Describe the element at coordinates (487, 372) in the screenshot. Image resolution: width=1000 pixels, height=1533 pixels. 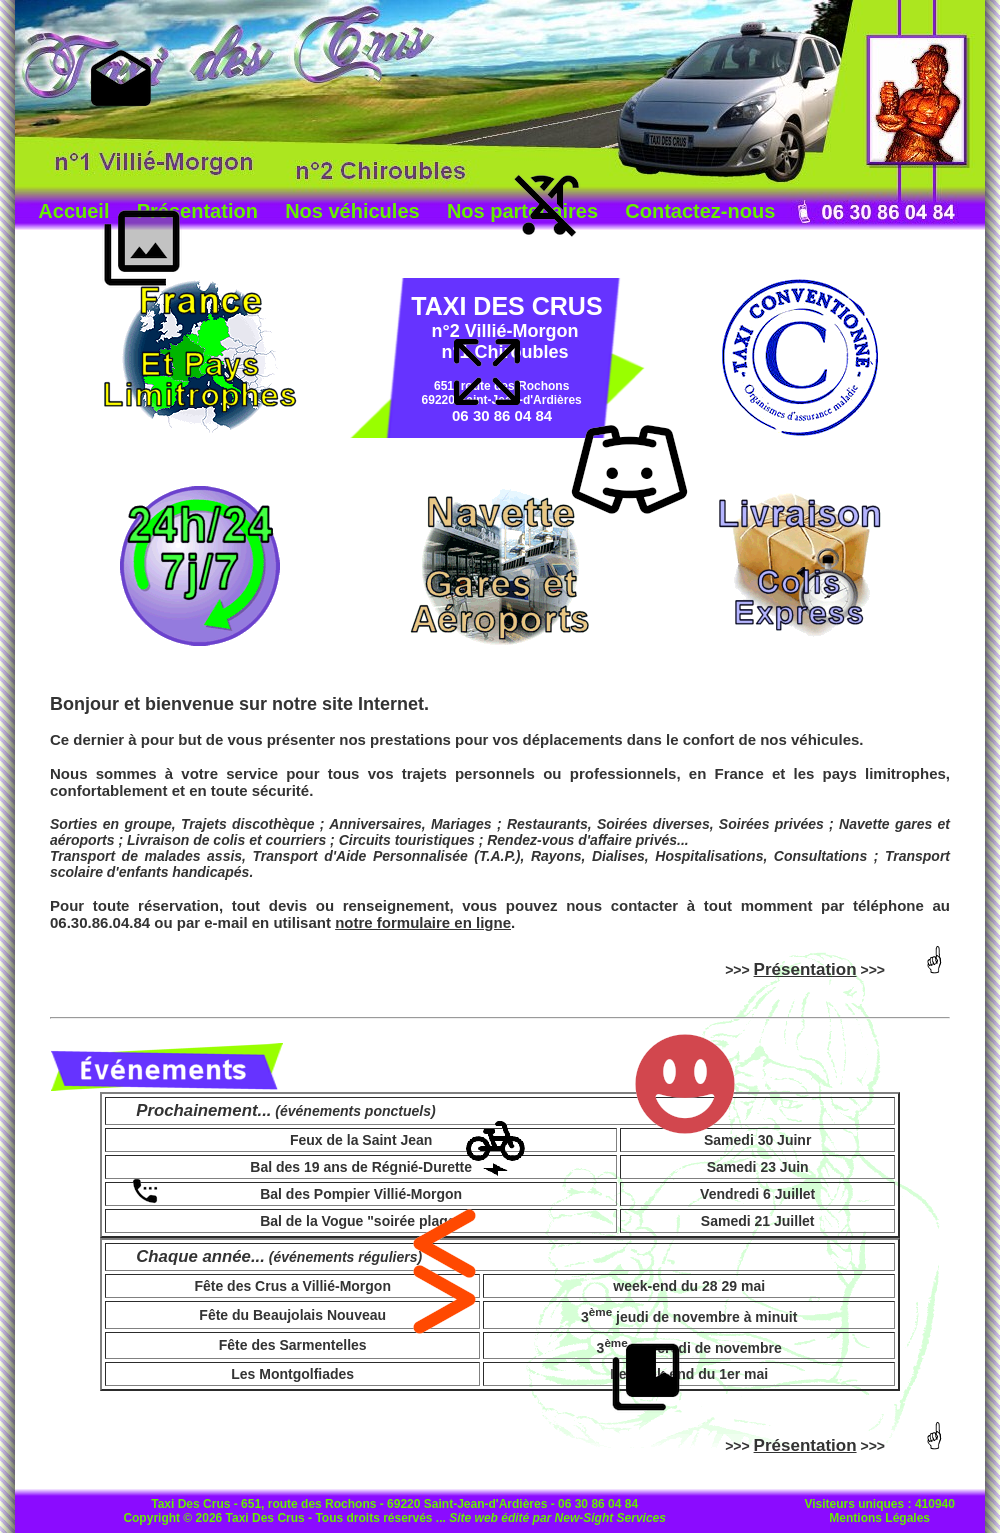
I see `expand to fullscreen mode` at that location.